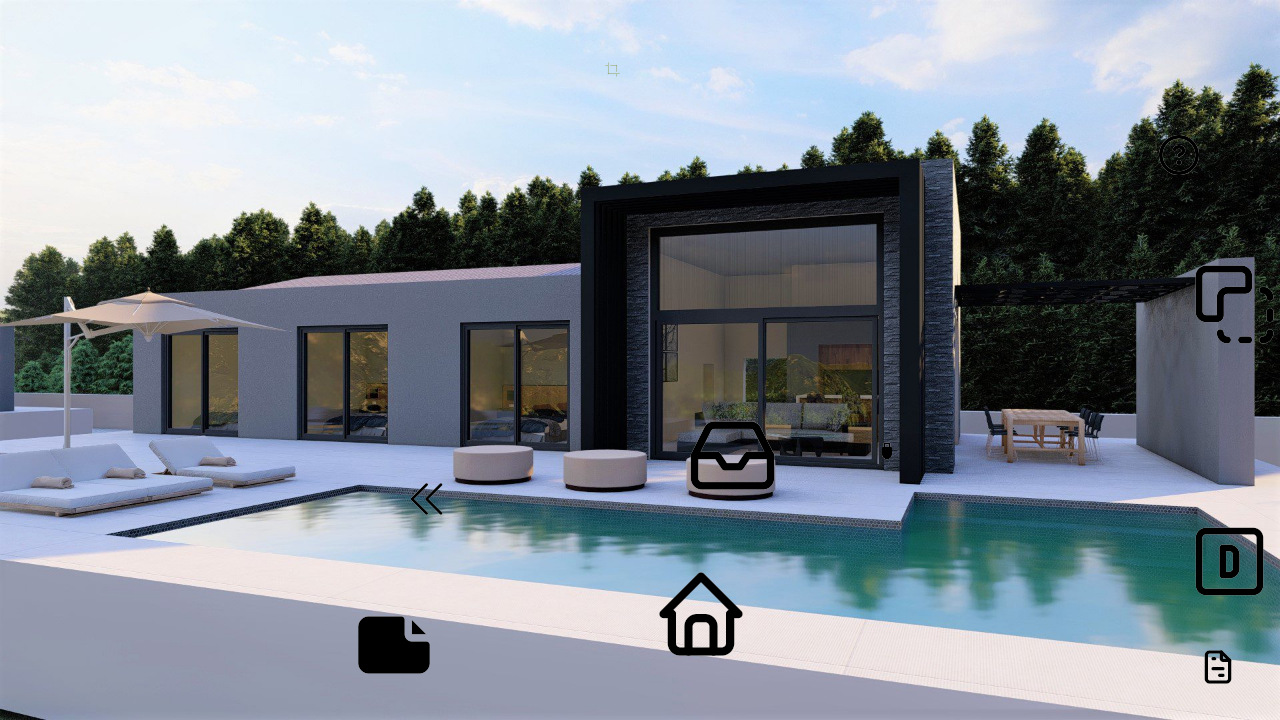  What do you see at coordinates (887, 451) in the screenshot?
I see `connect a USB device` at bounding box center [887, 451].